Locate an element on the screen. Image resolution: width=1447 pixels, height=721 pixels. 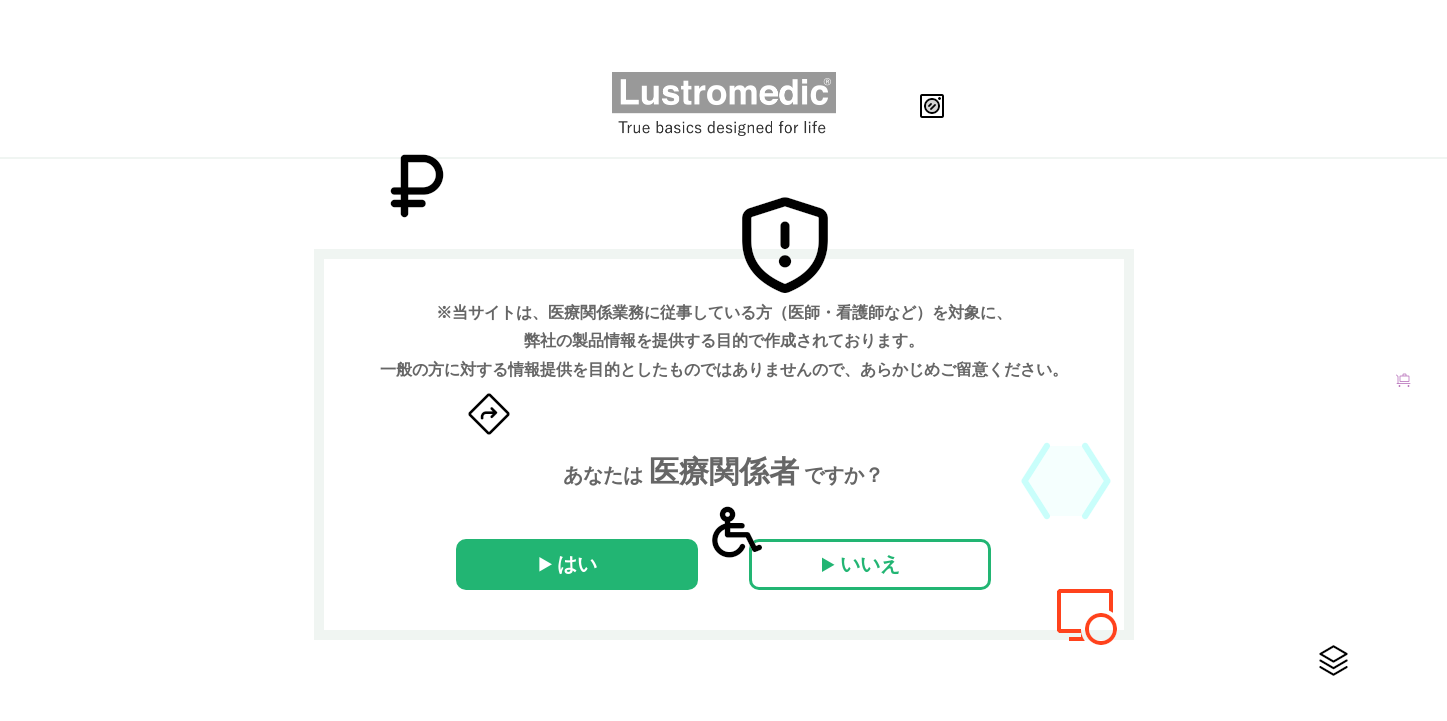
indicates a turn or direction change ahead is located at coordinates (489, 414).